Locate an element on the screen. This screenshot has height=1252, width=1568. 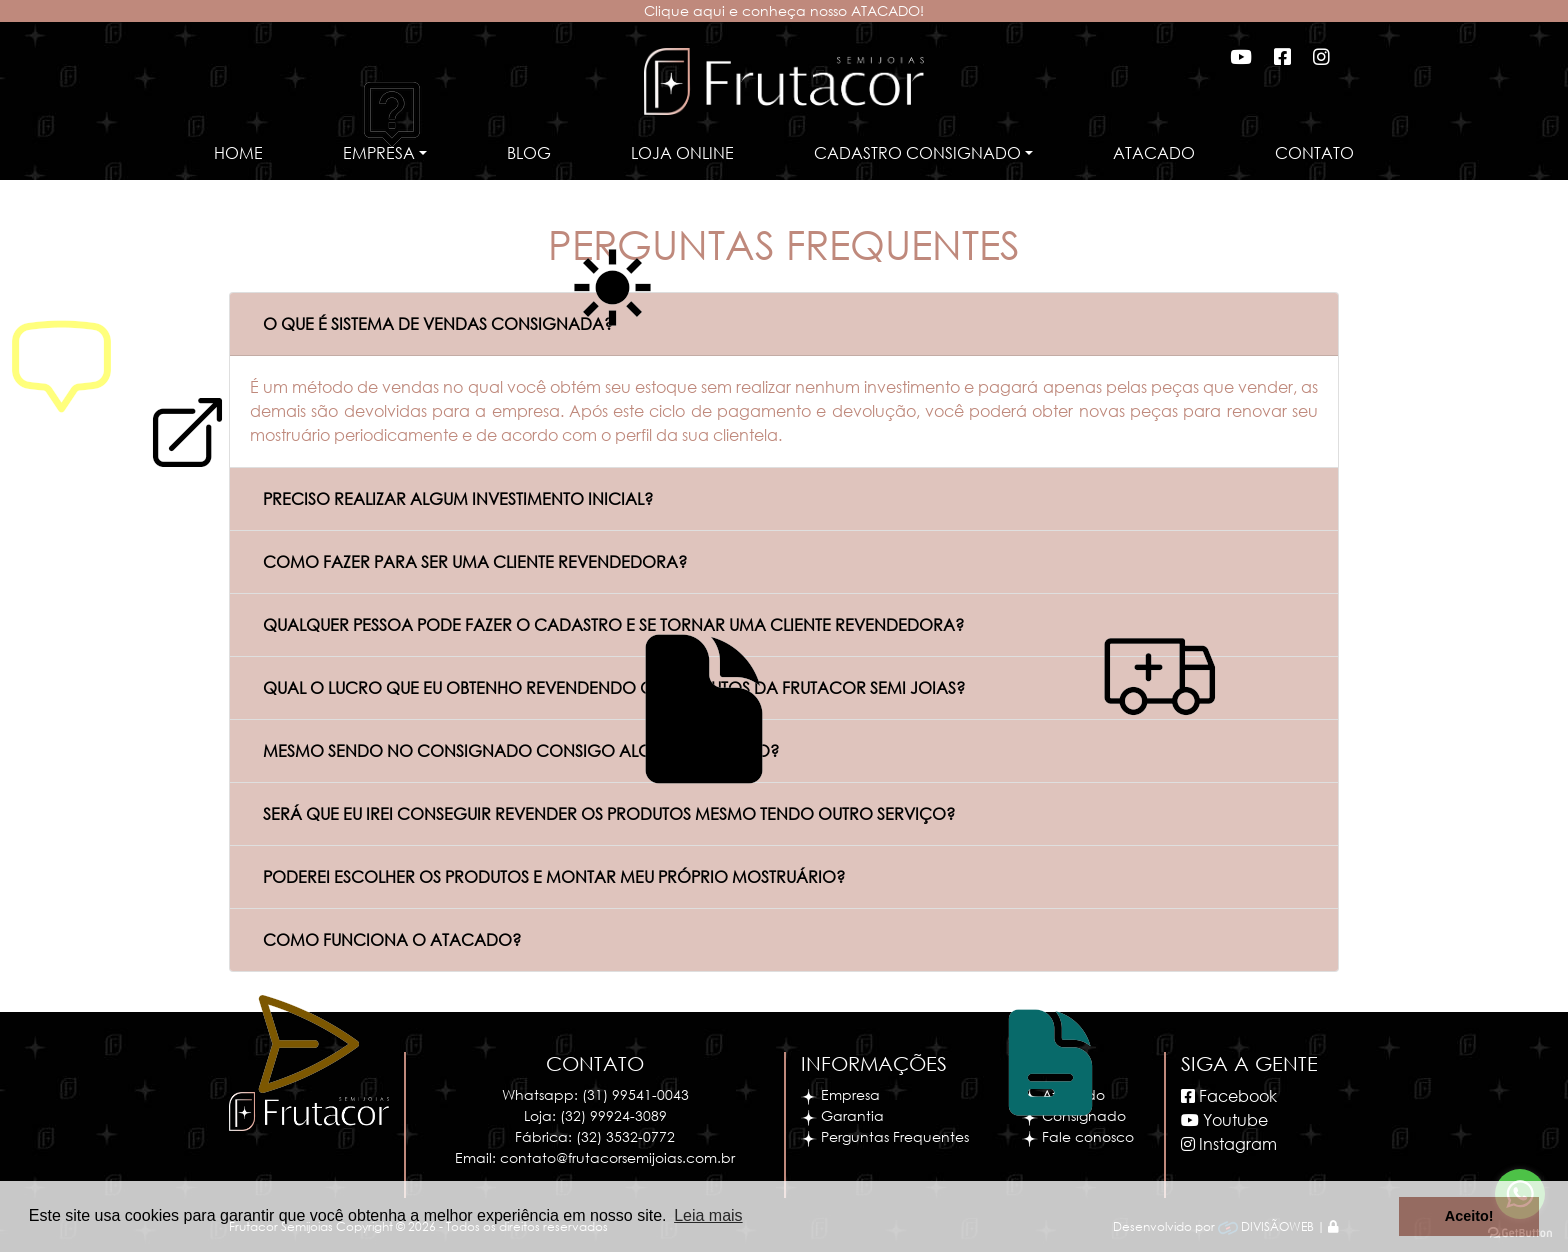
open link in a new tab or window is located at coordinates (187, 432).